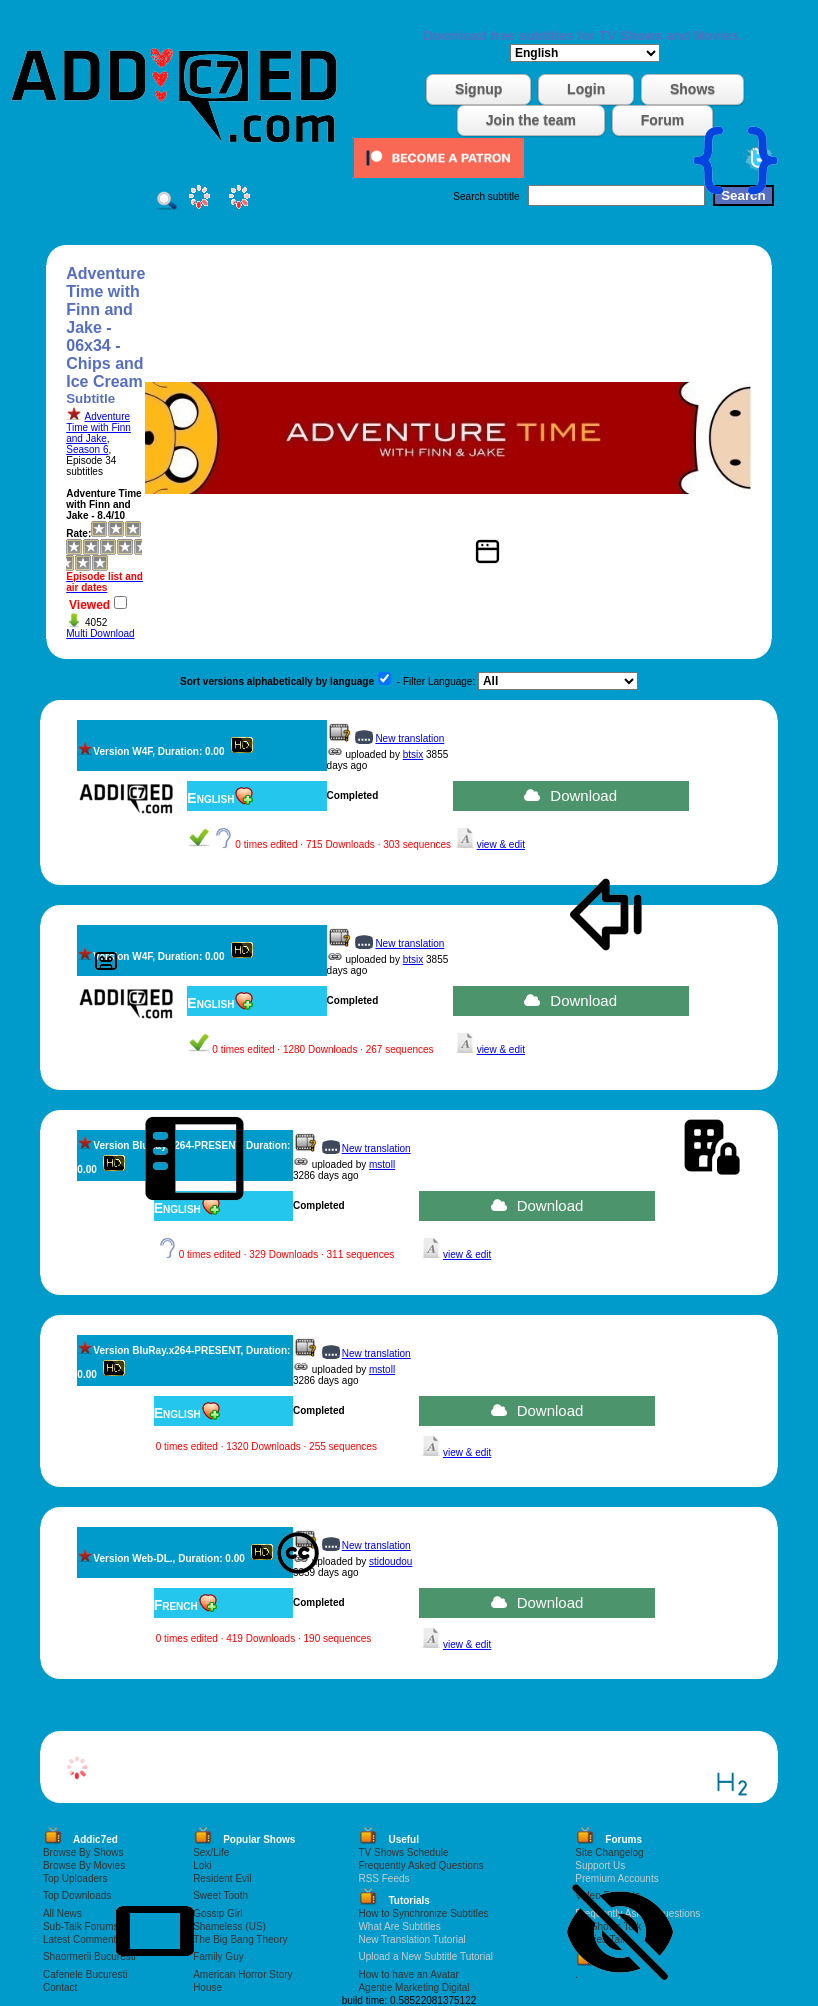 Image resolution: width=818 pixels, height=2006 pixels. Describe the element at coordinates (106, 961) in the screenshot. I see `access audio recordings or voice memos` at that location.